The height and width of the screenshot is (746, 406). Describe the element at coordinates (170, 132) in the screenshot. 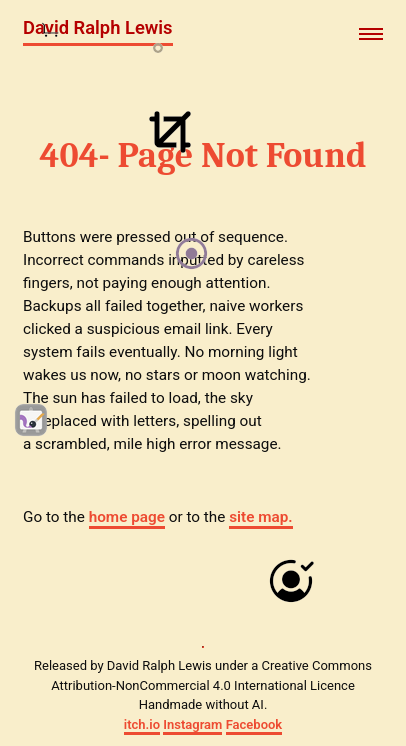

I see `crop an image` at that location.